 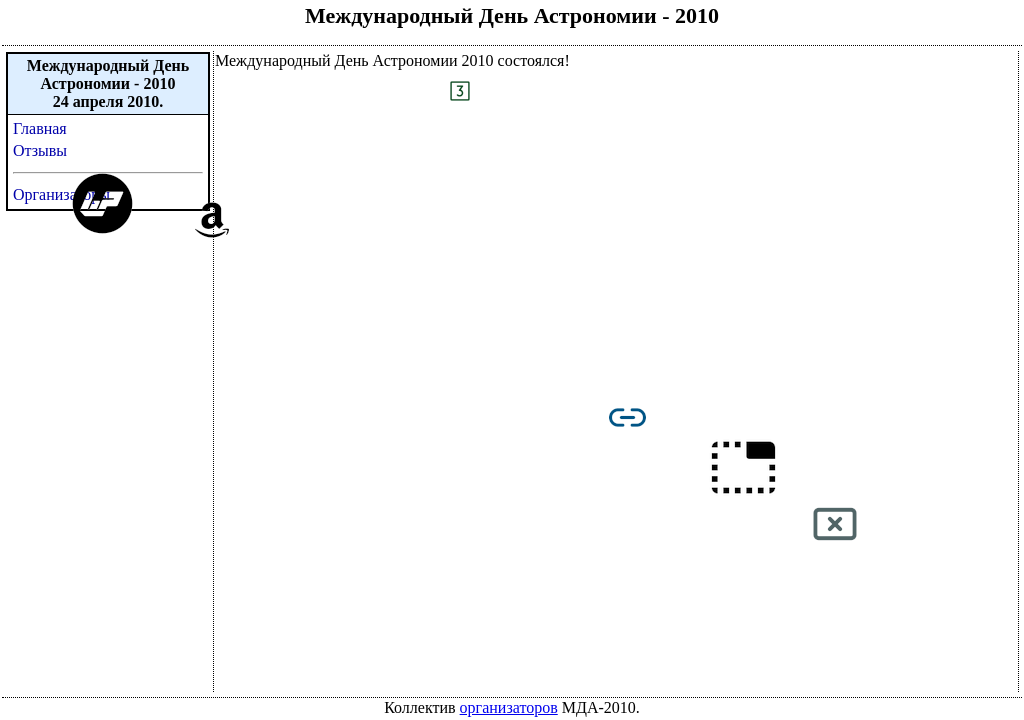 What do you see at coordinates (460, 91) in the screenshot?
I see `select option three from a list` at bounding box center [460, 91].